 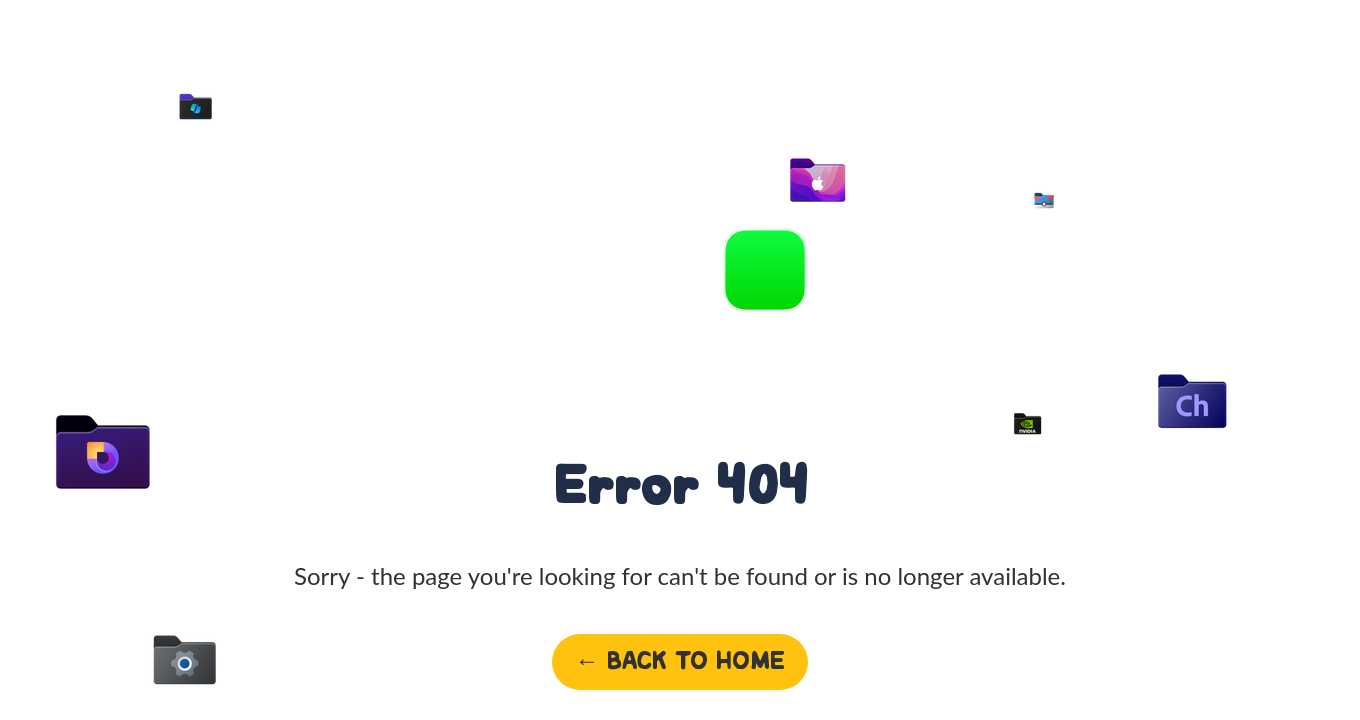 I want to click on folder for pokémon game files or saves, so click(x=1044, y=201).